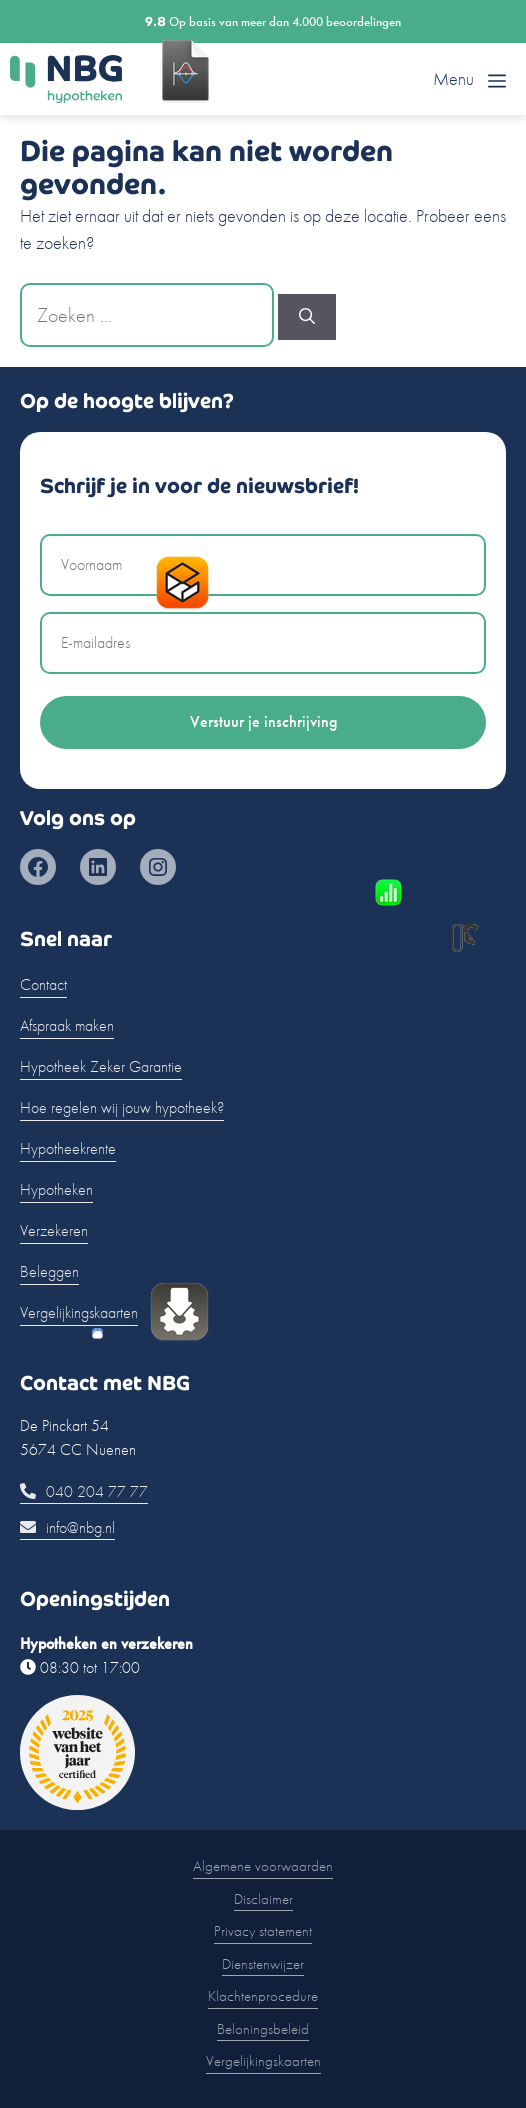  I want to click on access system utilities and tools, so click(466, 938).